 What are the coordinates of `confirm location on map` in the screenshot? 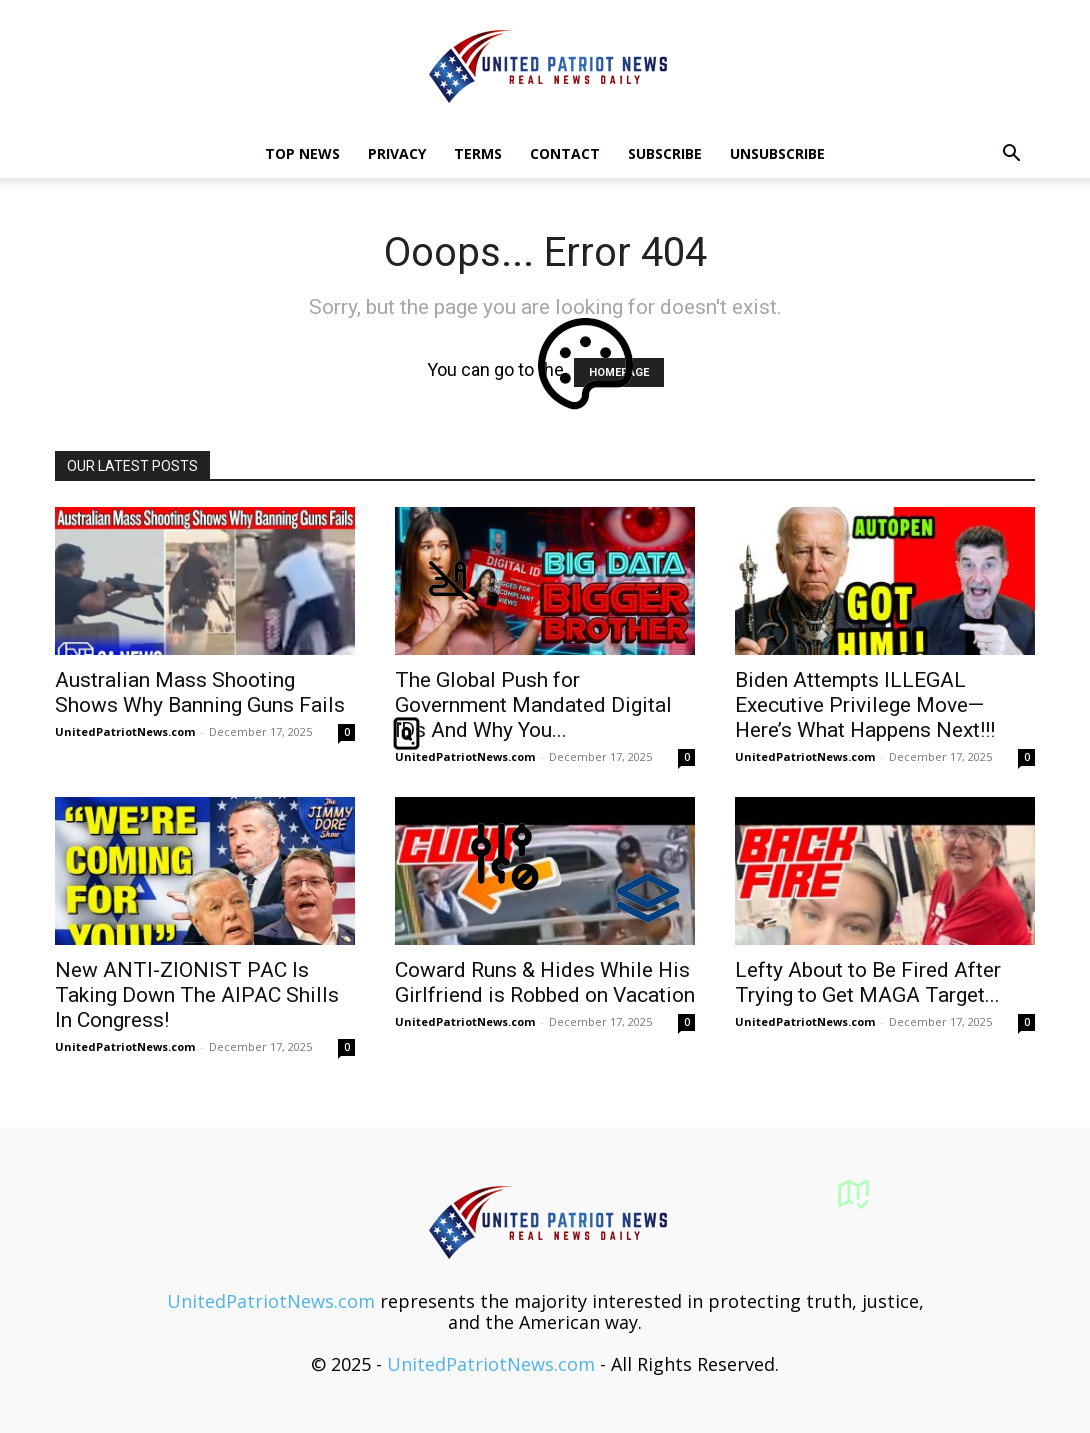 It's located at (853, 1193).